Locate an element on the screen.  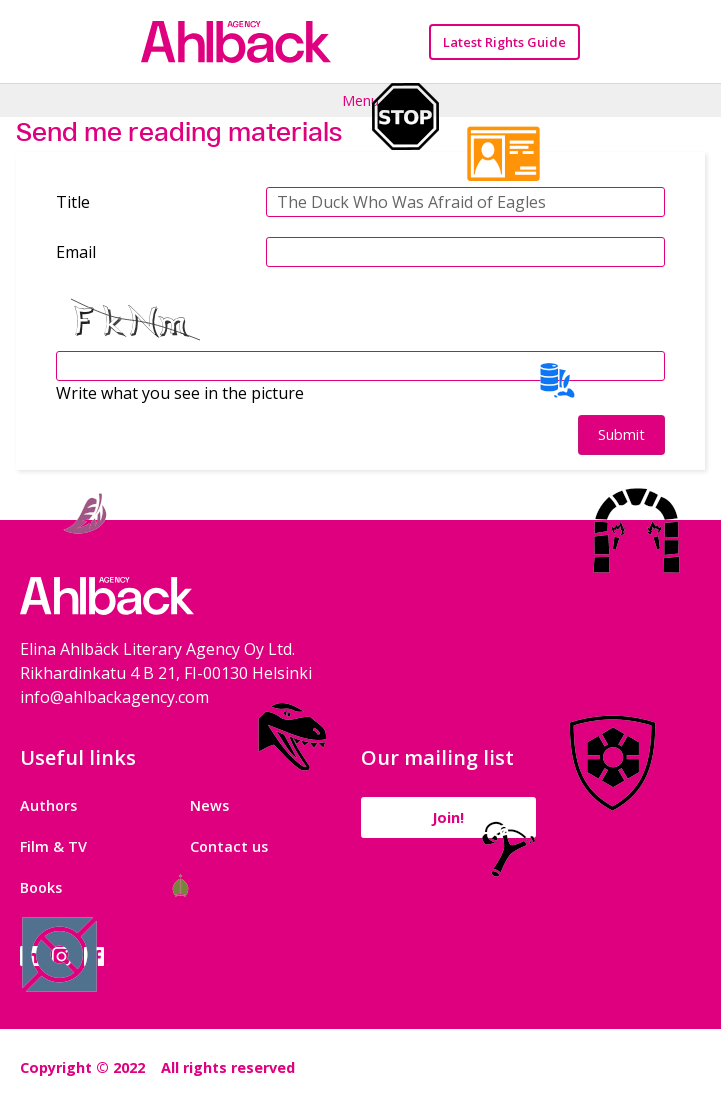
indicates religious or papal content is located at coordinates (180, 885).